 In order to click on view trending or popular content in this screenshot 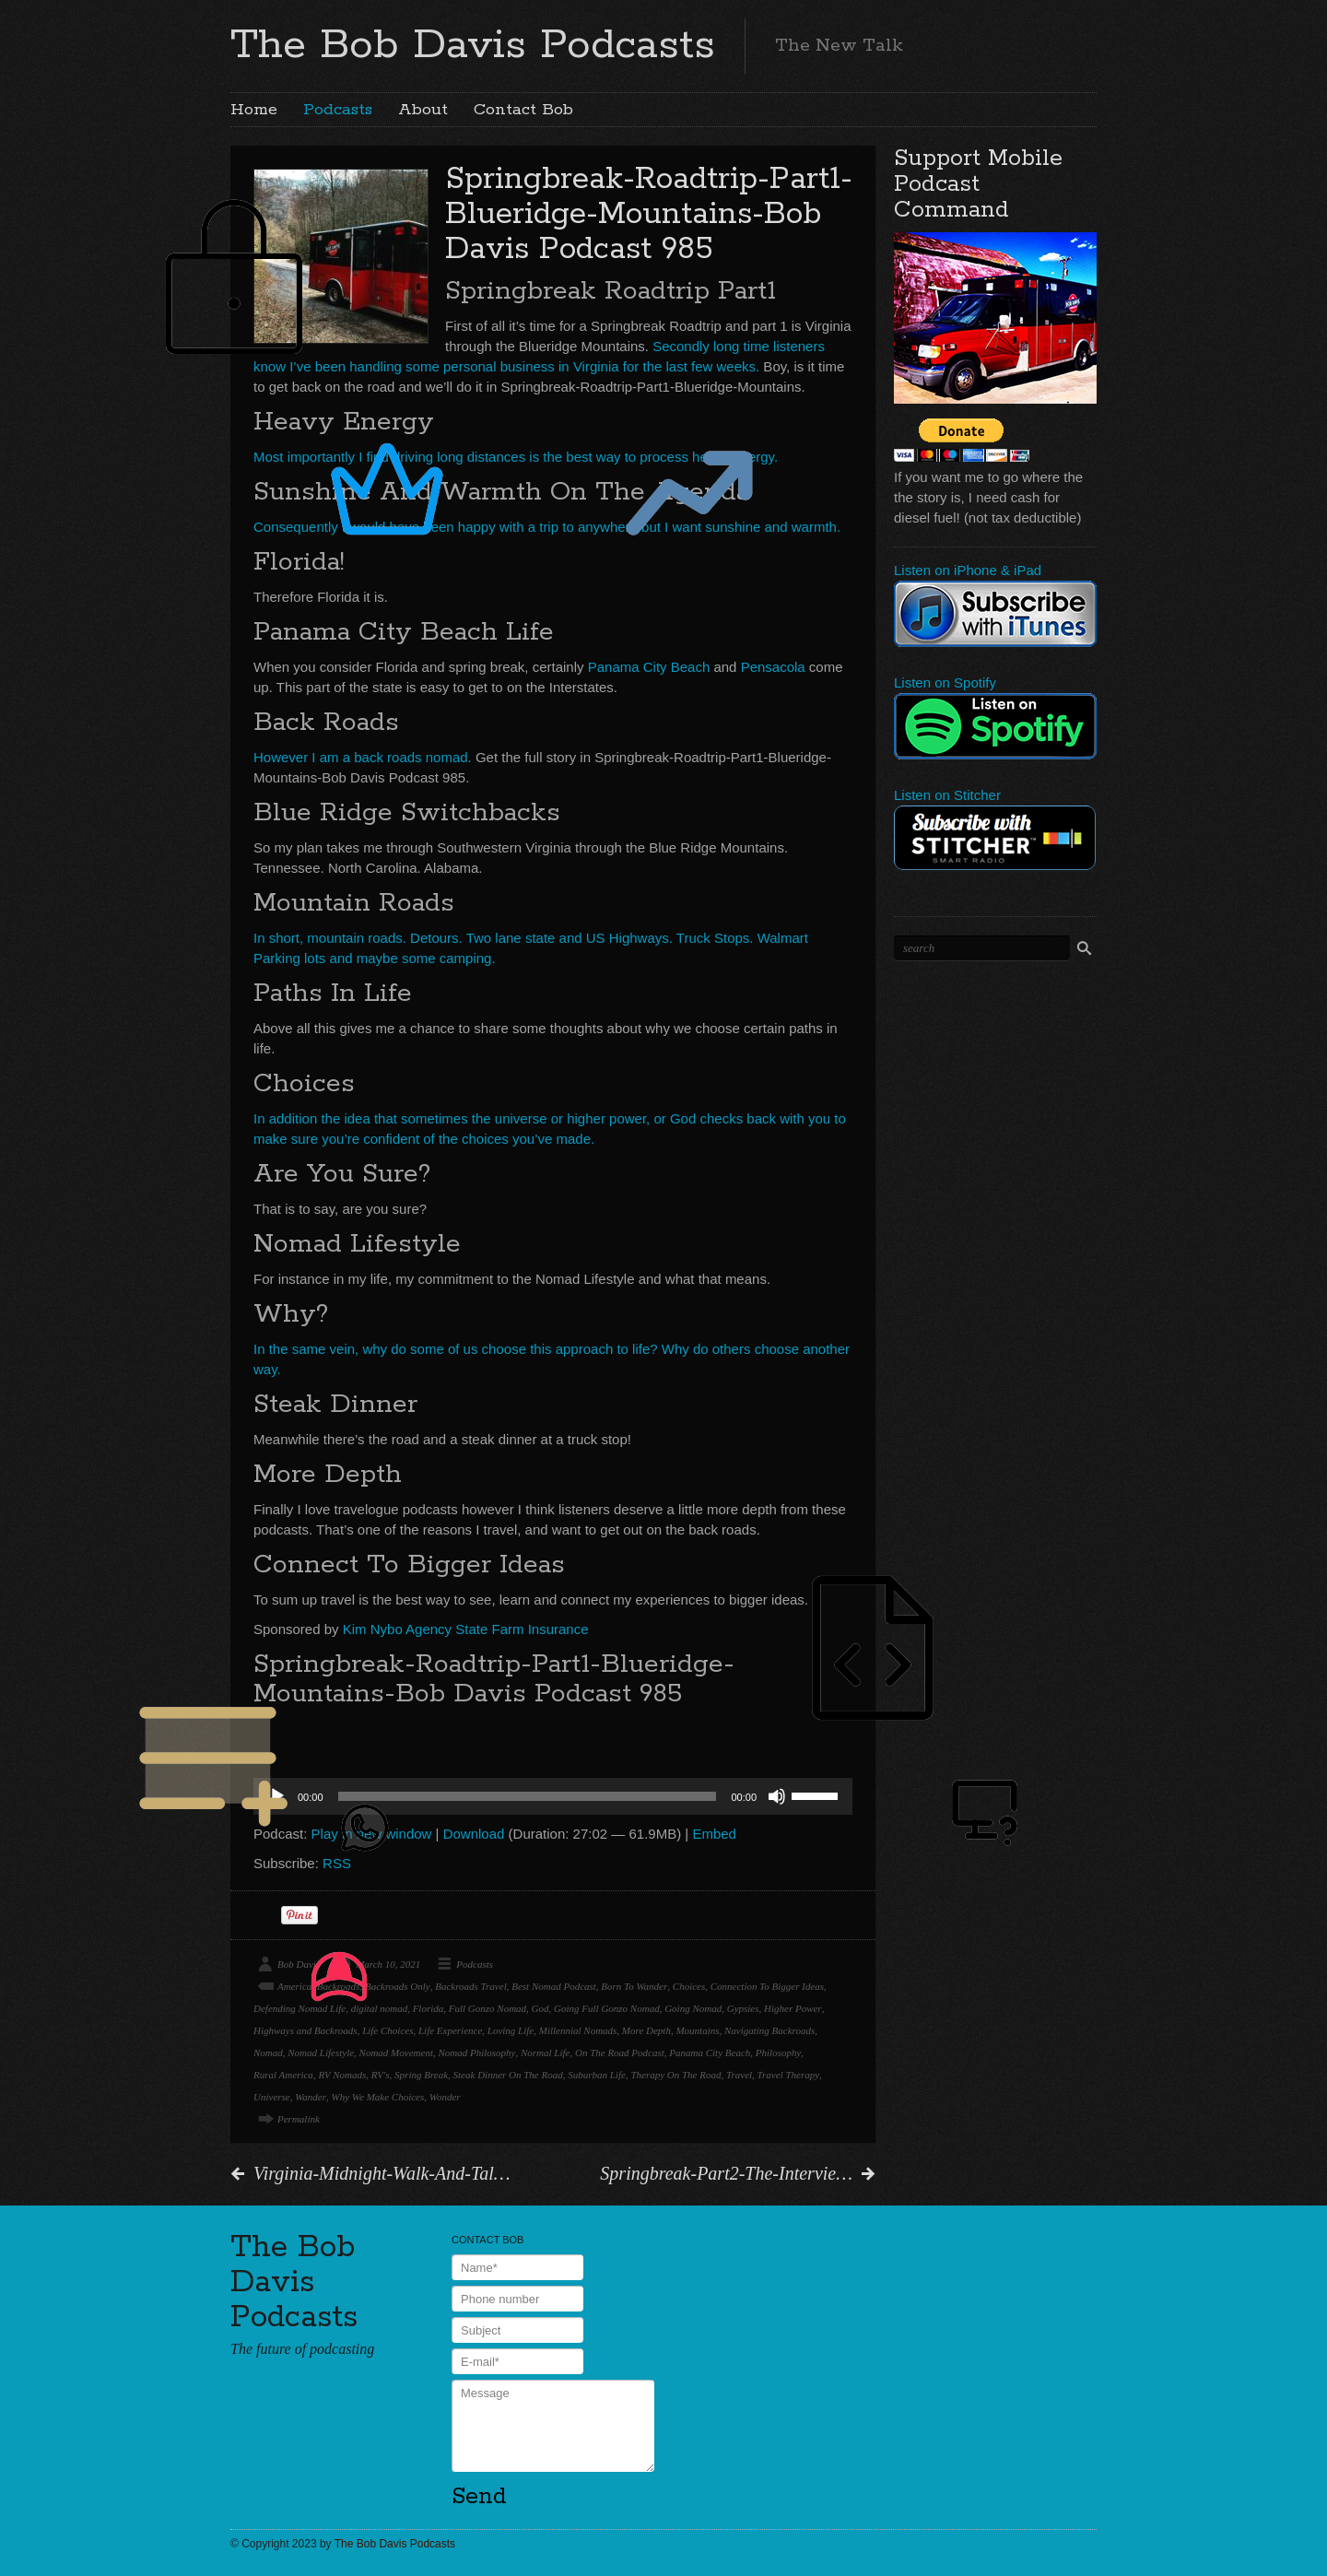, I will do `click(689, 493)`.